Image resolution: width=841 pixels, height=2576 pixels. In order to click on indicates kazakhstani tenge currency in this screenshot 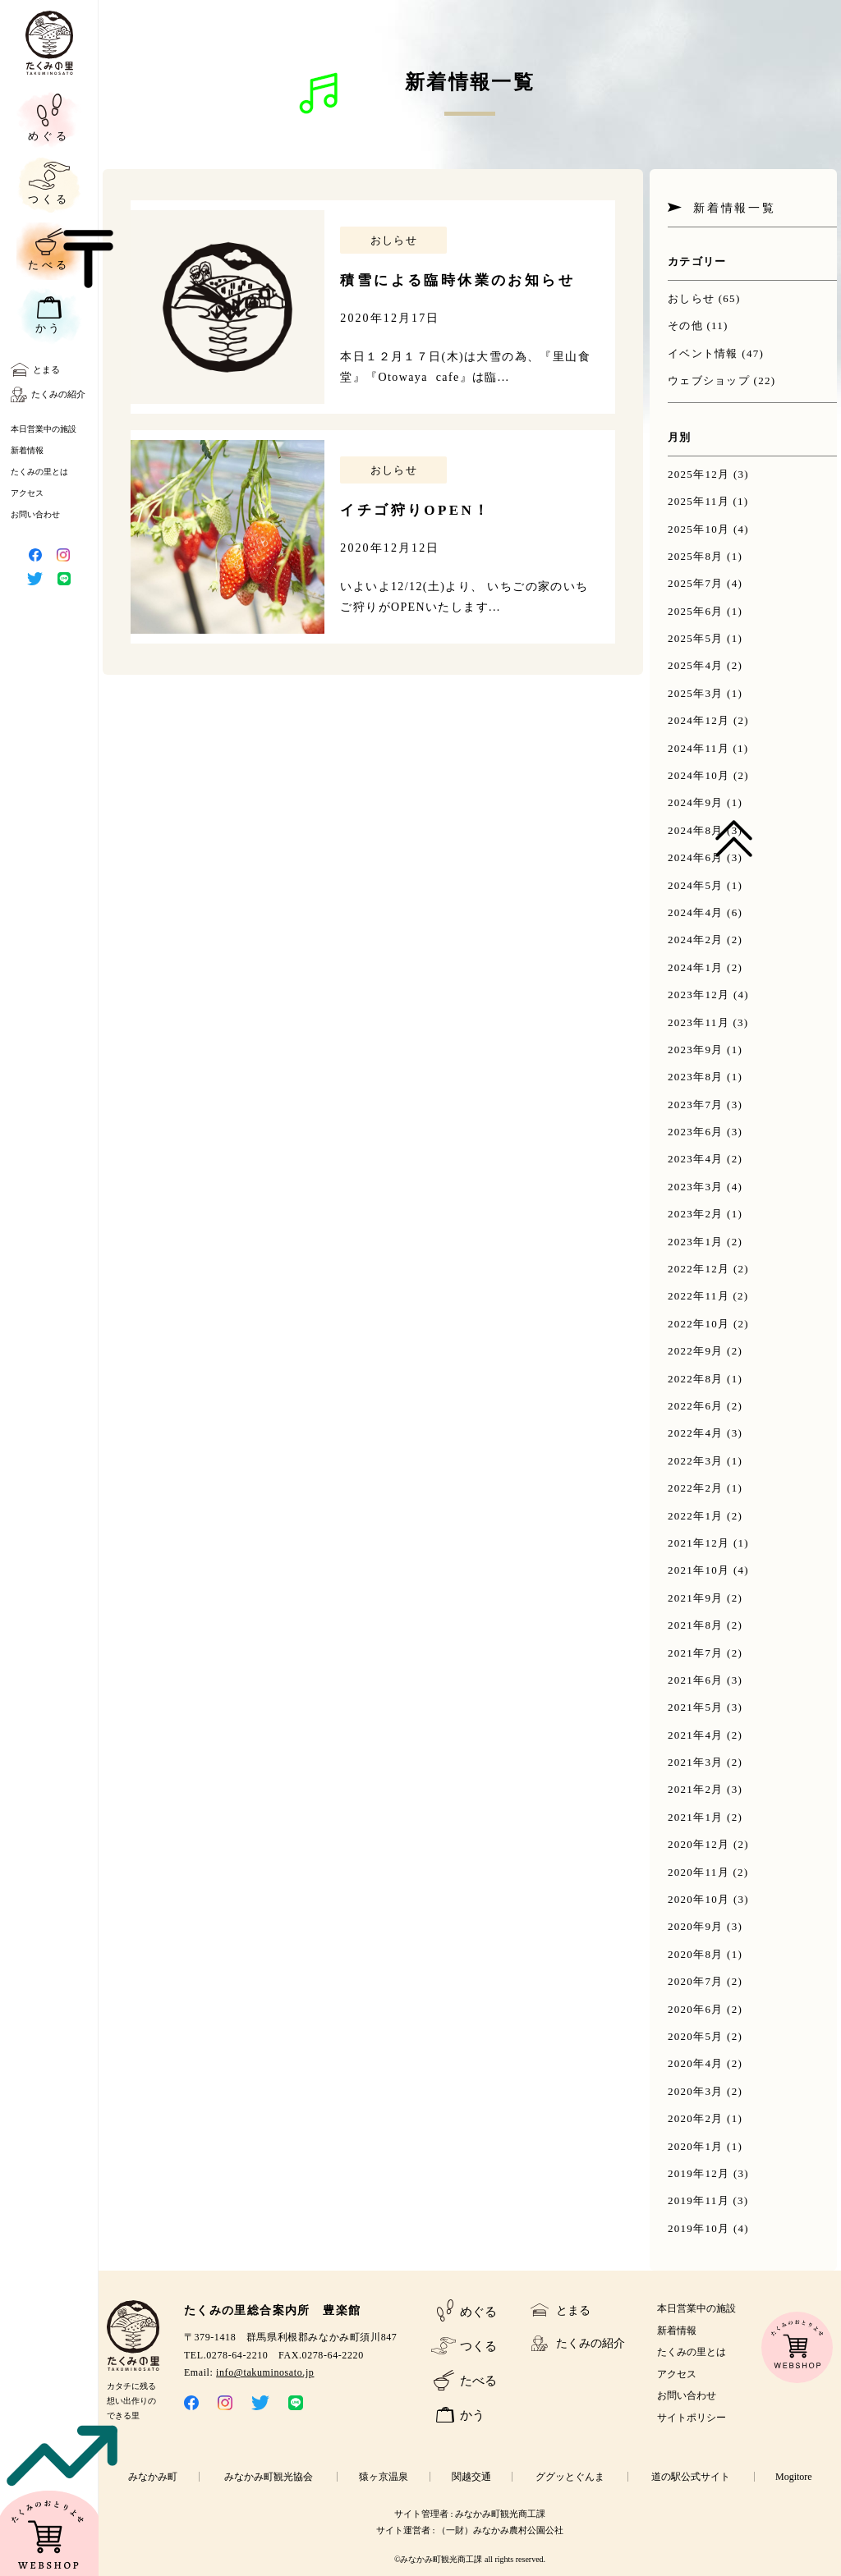, I will do `click(88, 259)`.